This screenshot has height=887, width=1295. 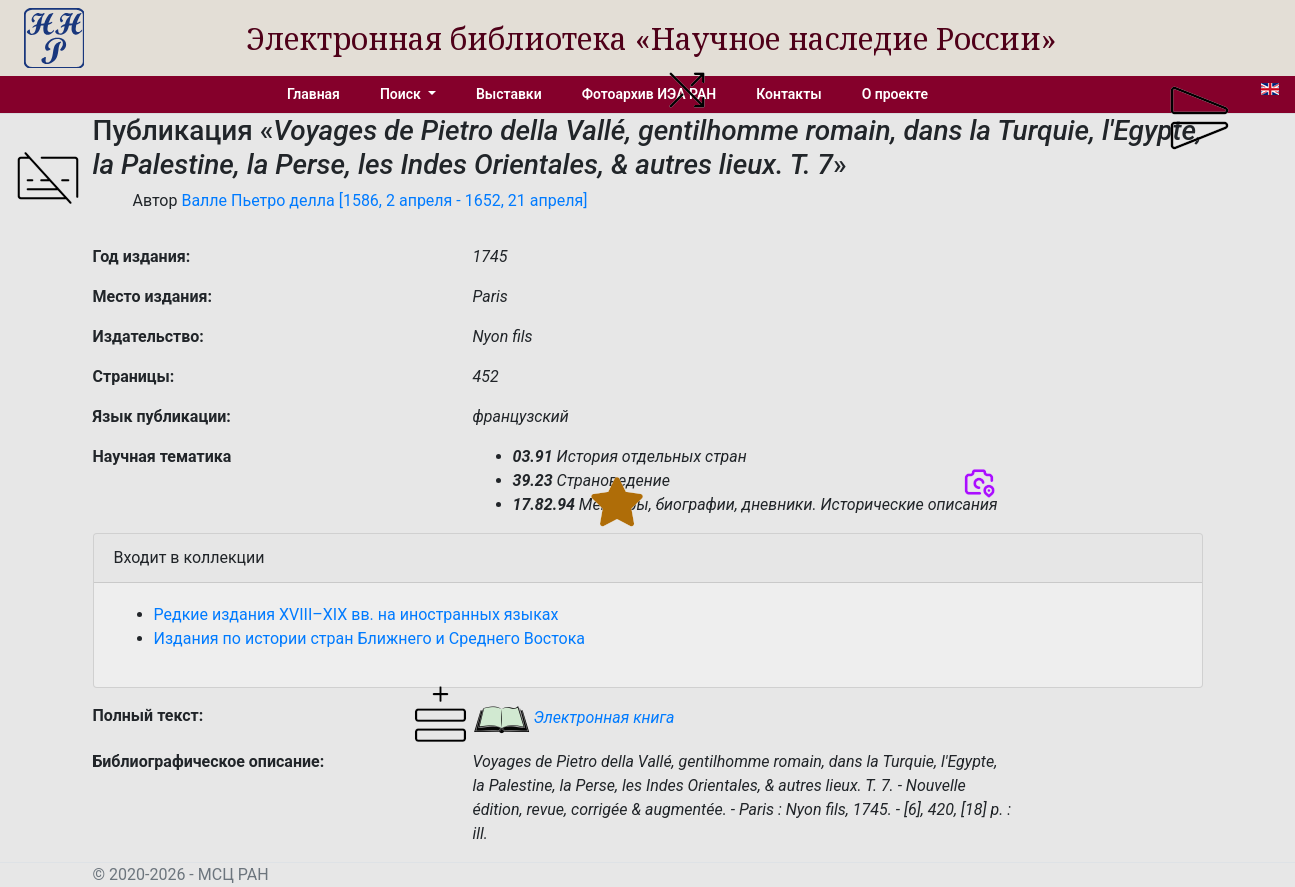 I want to click on shuffle playback order, so click(x=687, y=90).